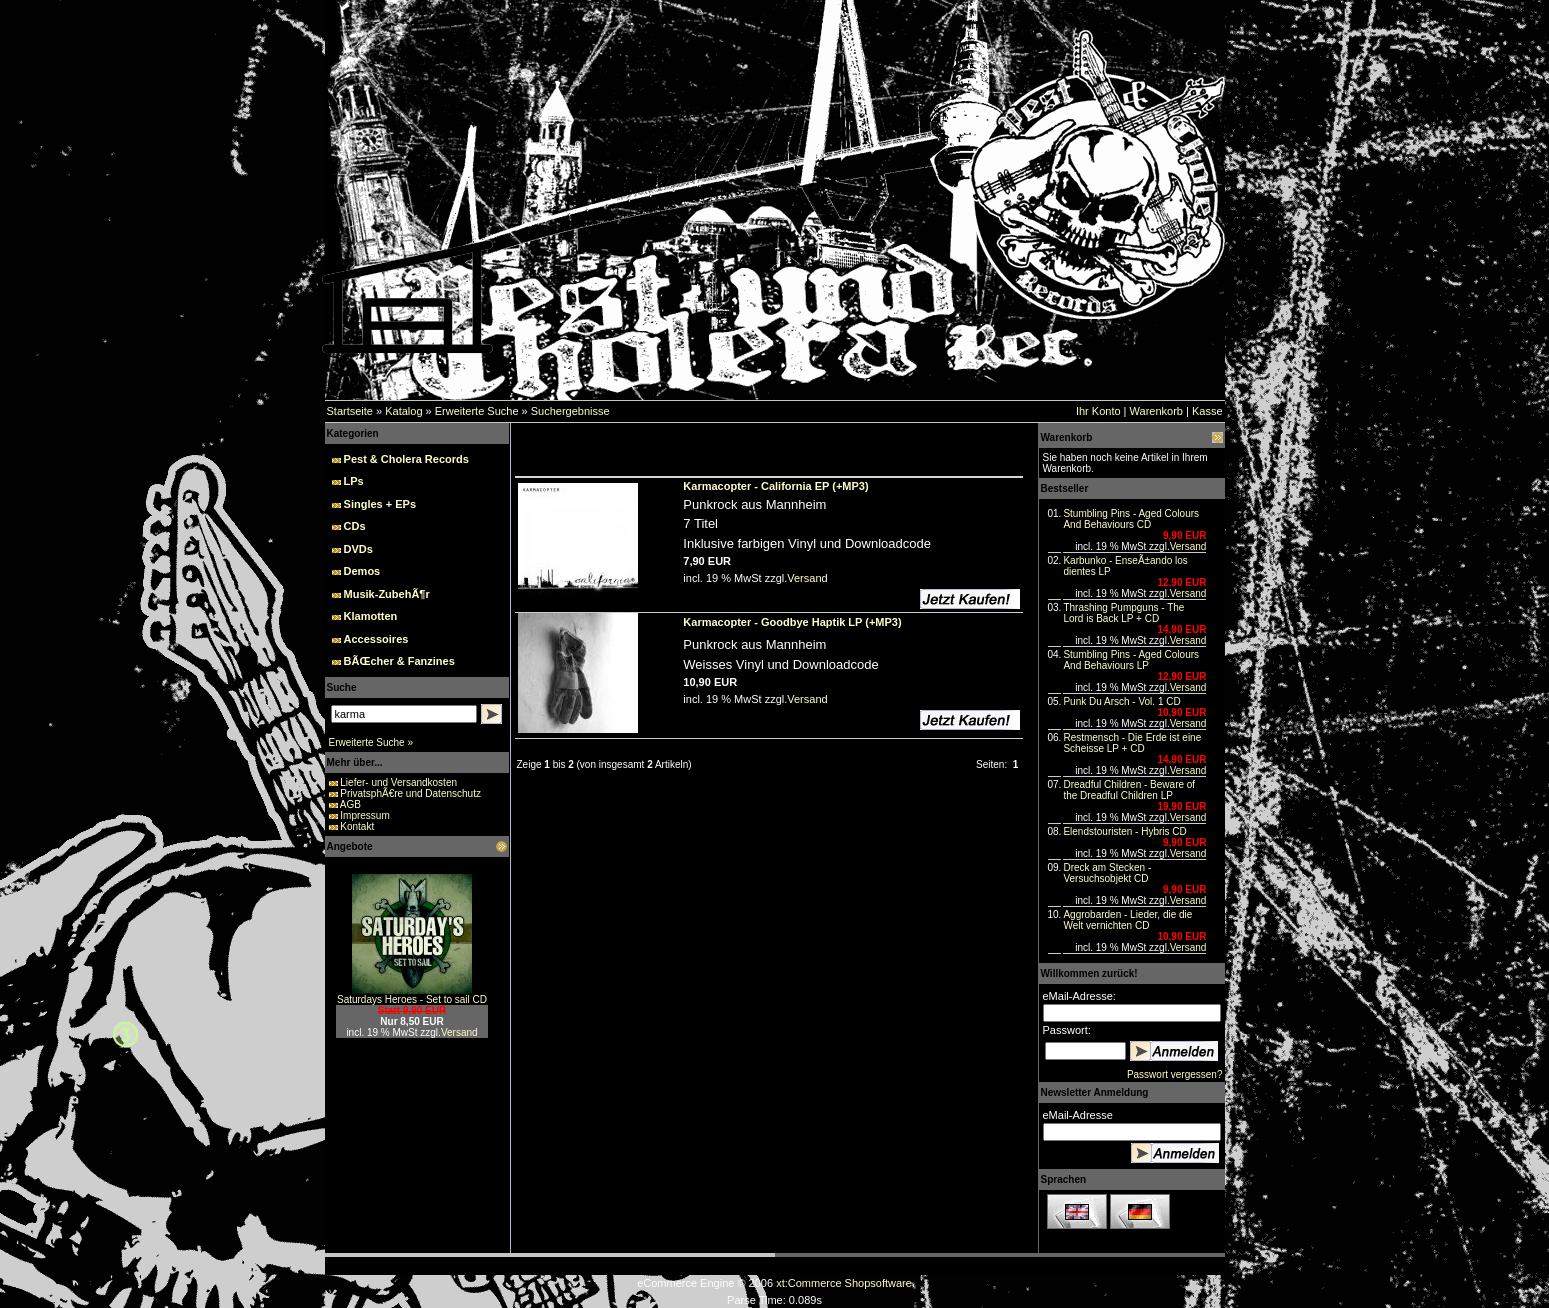 The width and height of the screenshot is (1549, 1308). What do you see at coordinates (407, 302) in the screenshot?
I see `access warehouse or storage inventory` at bounding box center [407, 302].